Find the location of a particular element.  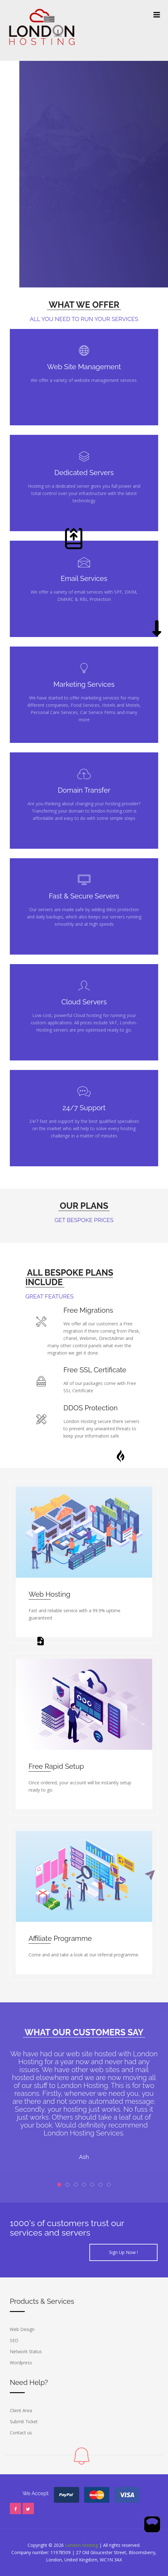

gripfire brand logo is located at coordinates (121, 1456).